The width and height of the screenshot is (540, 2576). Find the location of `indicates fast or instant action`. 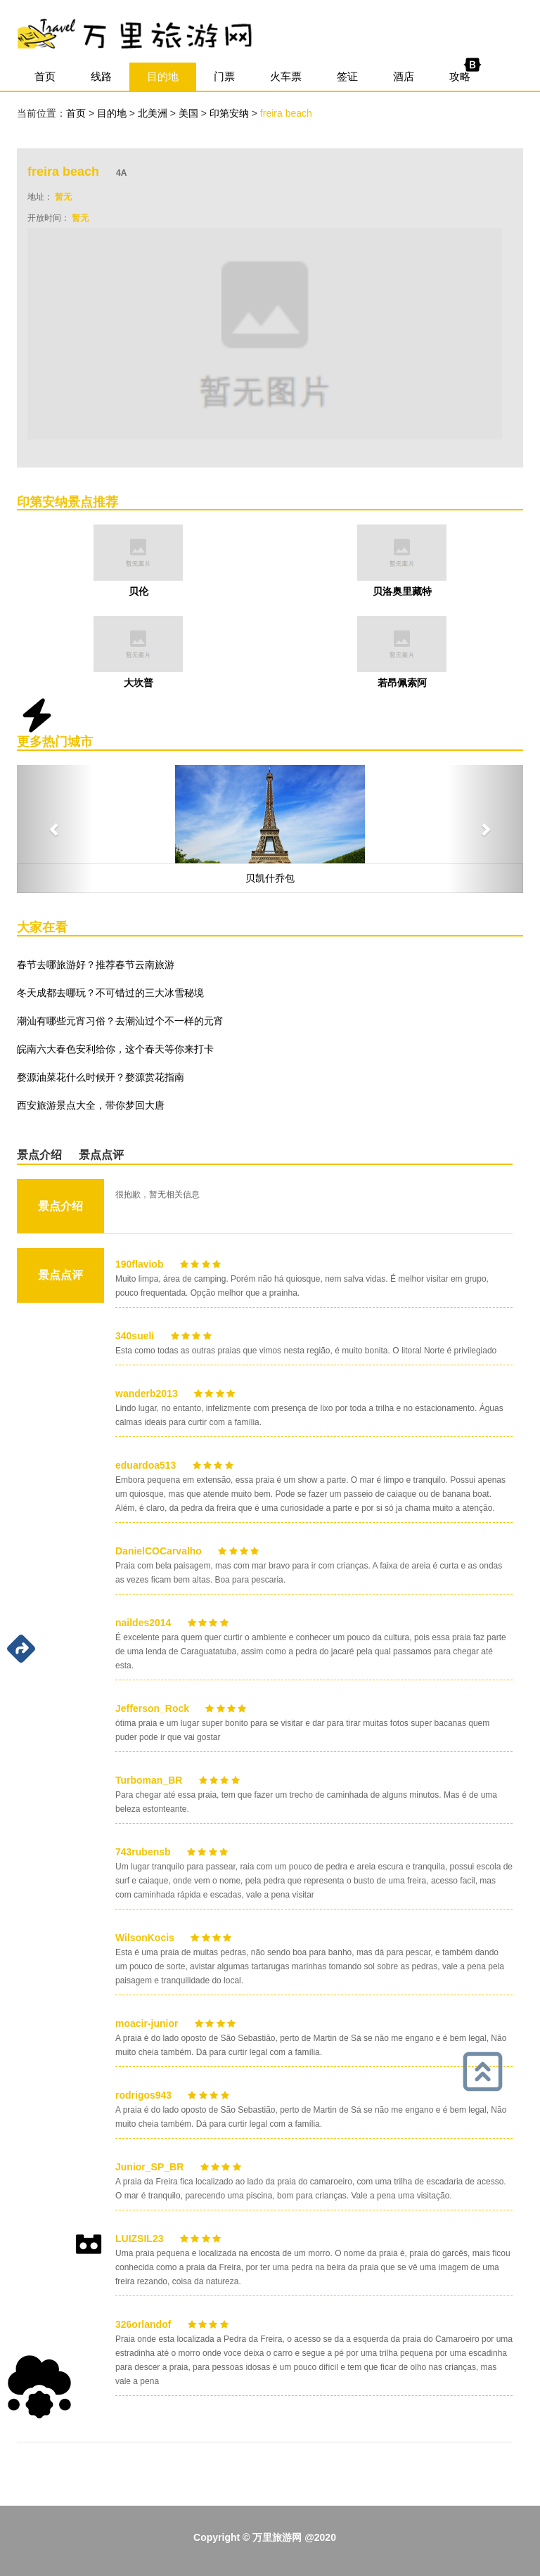

indicates fast or instant action is located at coordinates (37, 715).